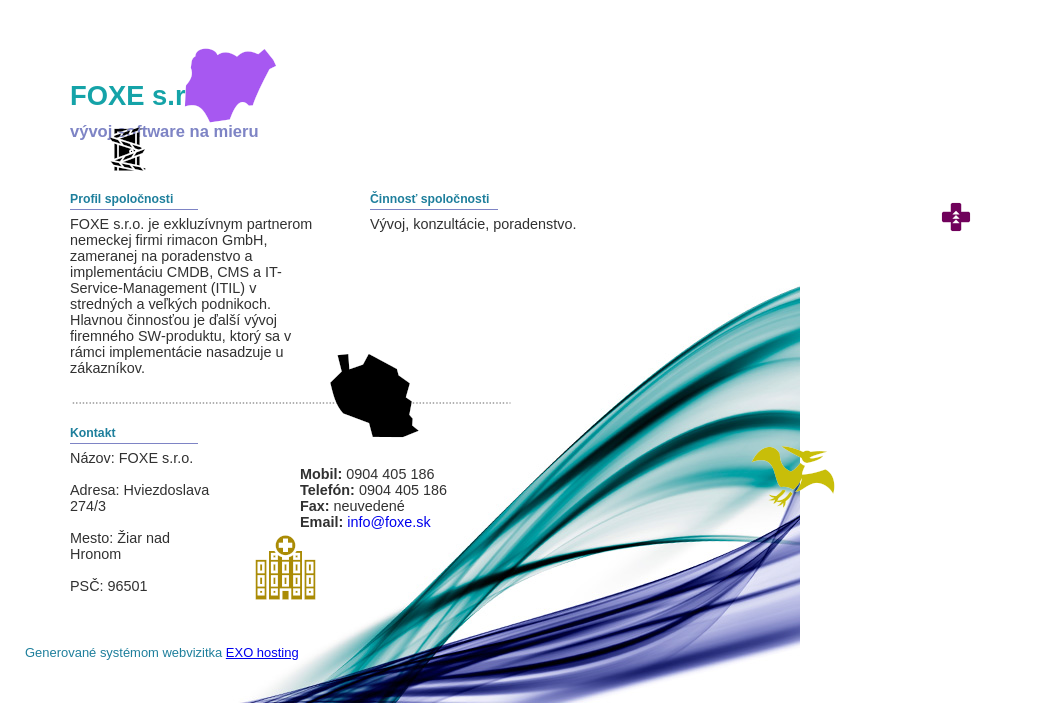 This screenshot has width=1051, height=720. I want to click on select Nigeria as your country or region, so click(230, 85).